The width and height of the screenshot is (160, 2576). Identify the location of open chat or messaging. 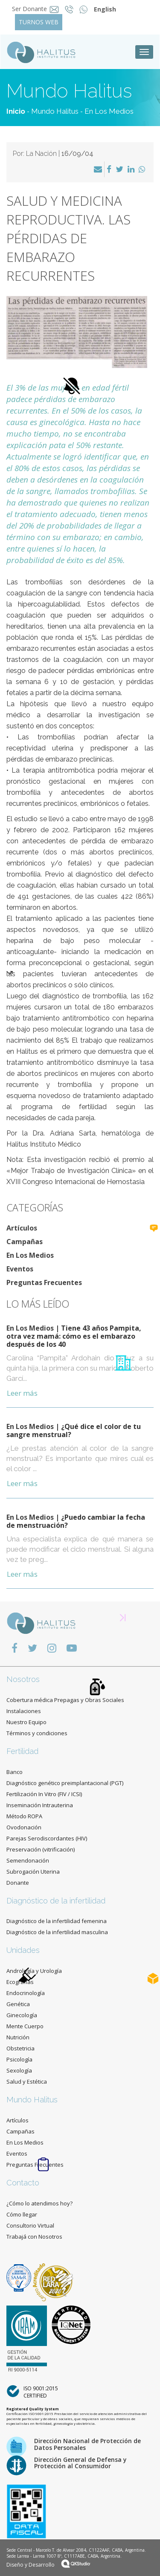
(154, 1228).